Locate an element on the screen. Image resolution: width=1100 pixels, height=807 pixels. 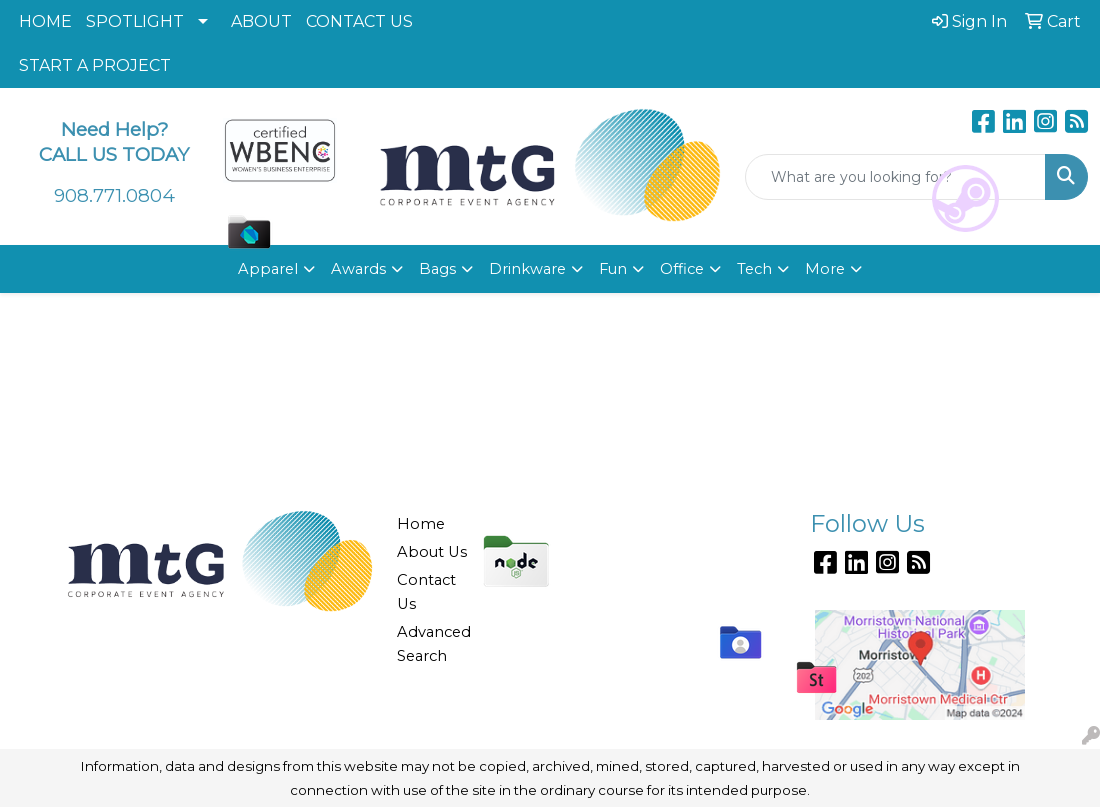
open user profile folder is located at coordinates (740, 643).